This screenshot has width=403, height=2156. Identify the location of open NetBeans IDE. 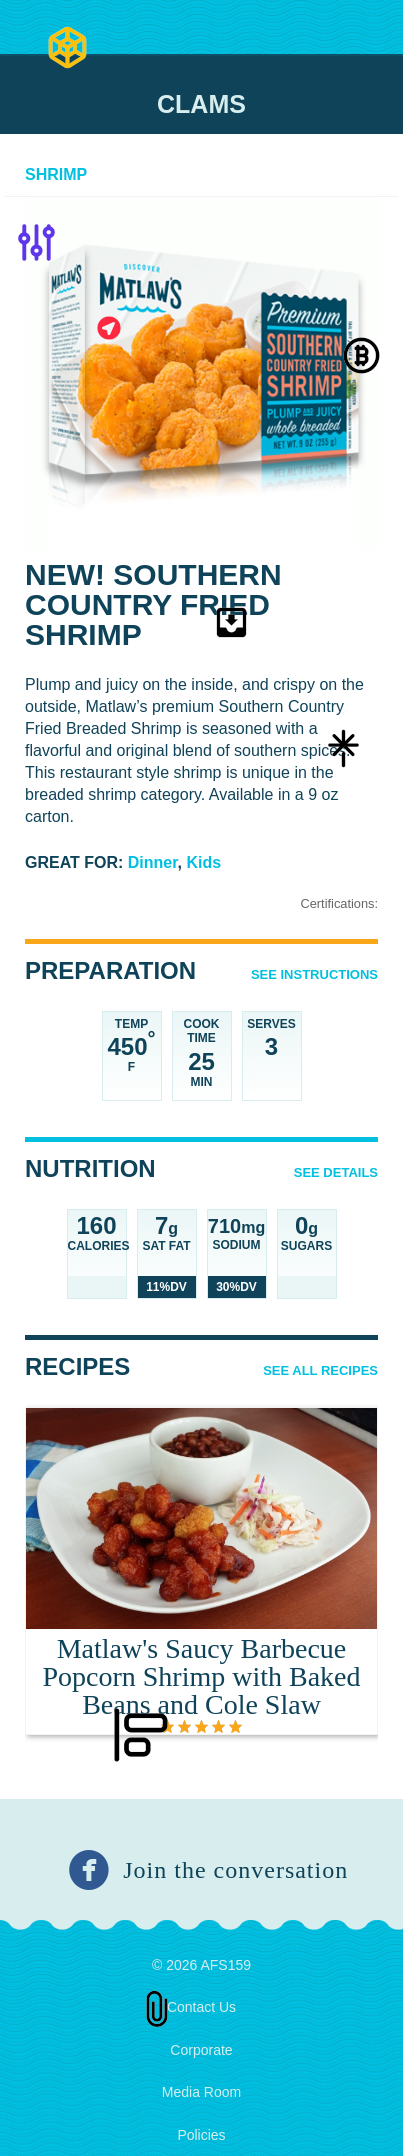
(67, 47).